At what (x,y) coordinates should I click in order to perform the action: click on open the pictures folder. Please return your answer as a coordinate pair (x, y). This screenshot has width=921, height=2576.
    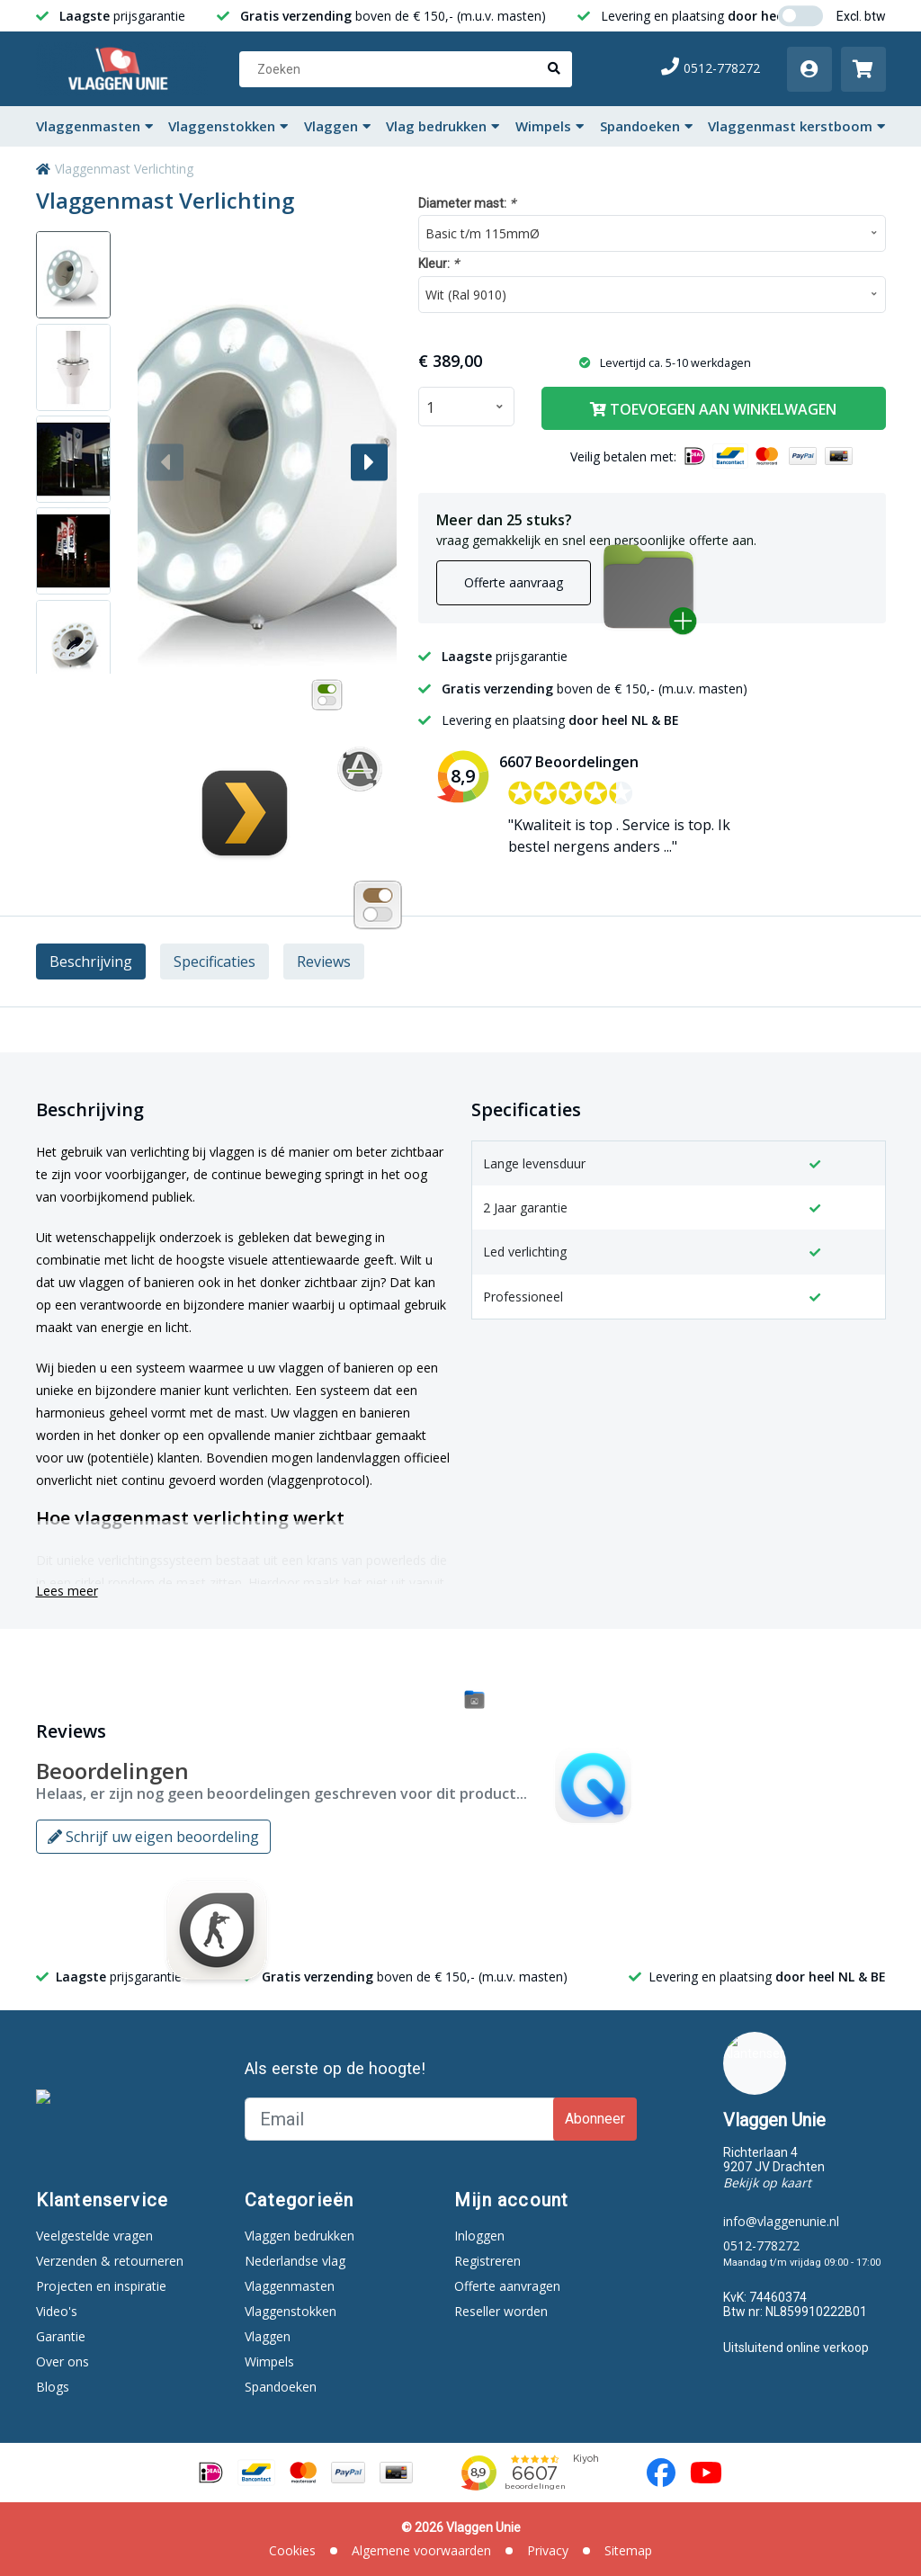
    Looking at the image, I should click on (474, 1699).